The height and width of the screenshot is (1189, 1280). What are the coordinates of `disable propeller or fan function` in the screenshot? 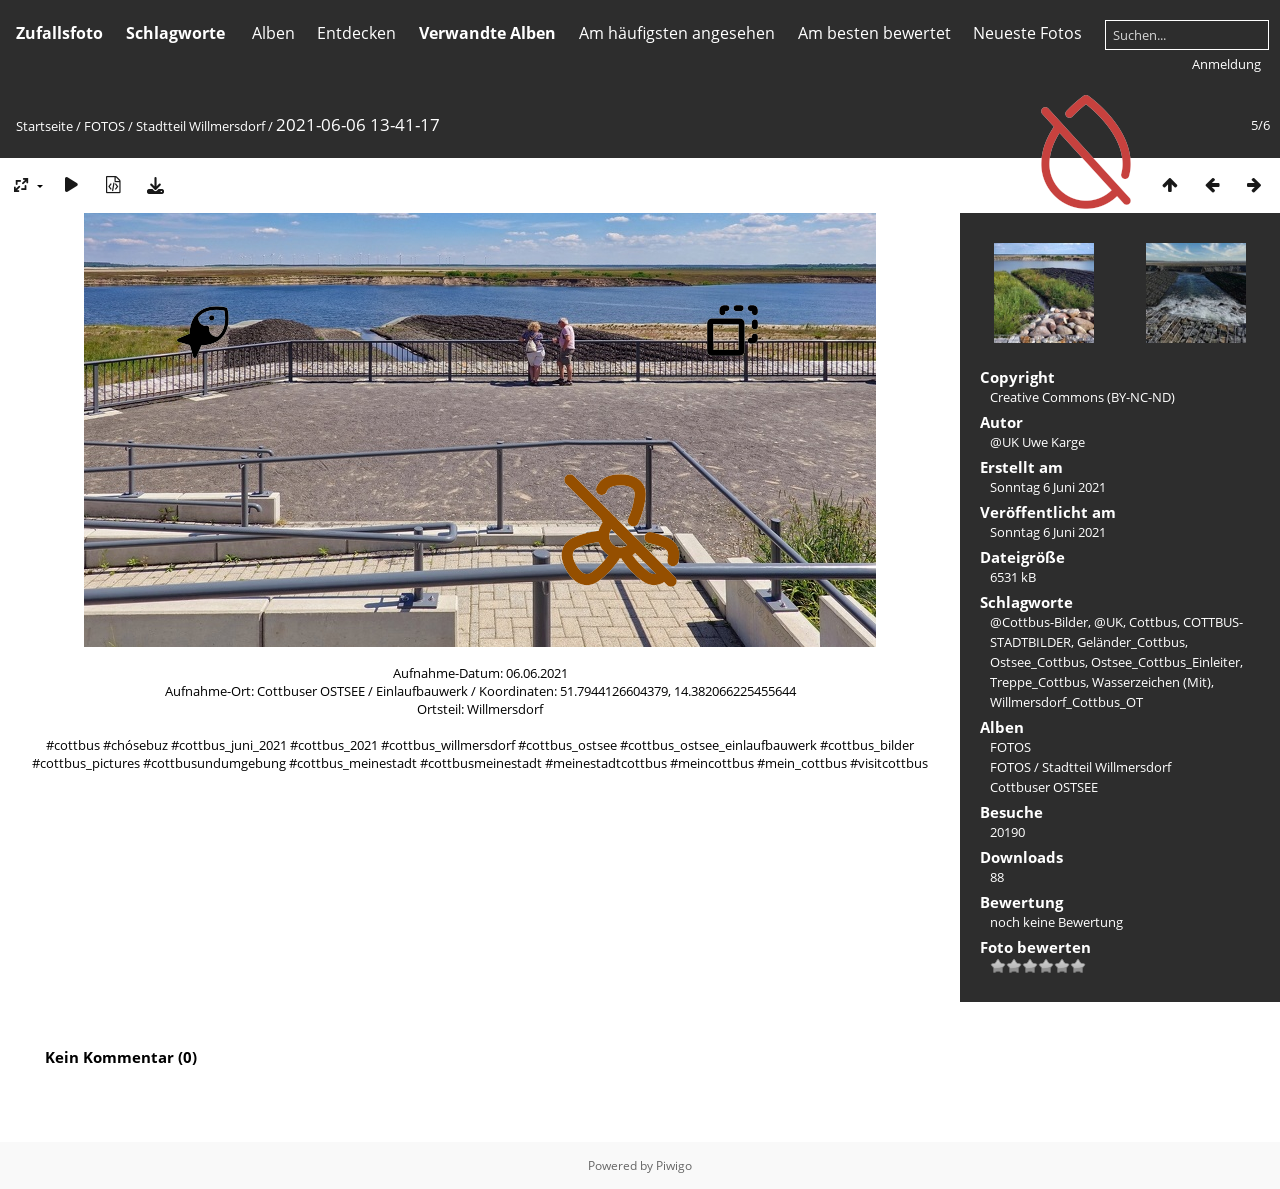 It's located at (620, 530).